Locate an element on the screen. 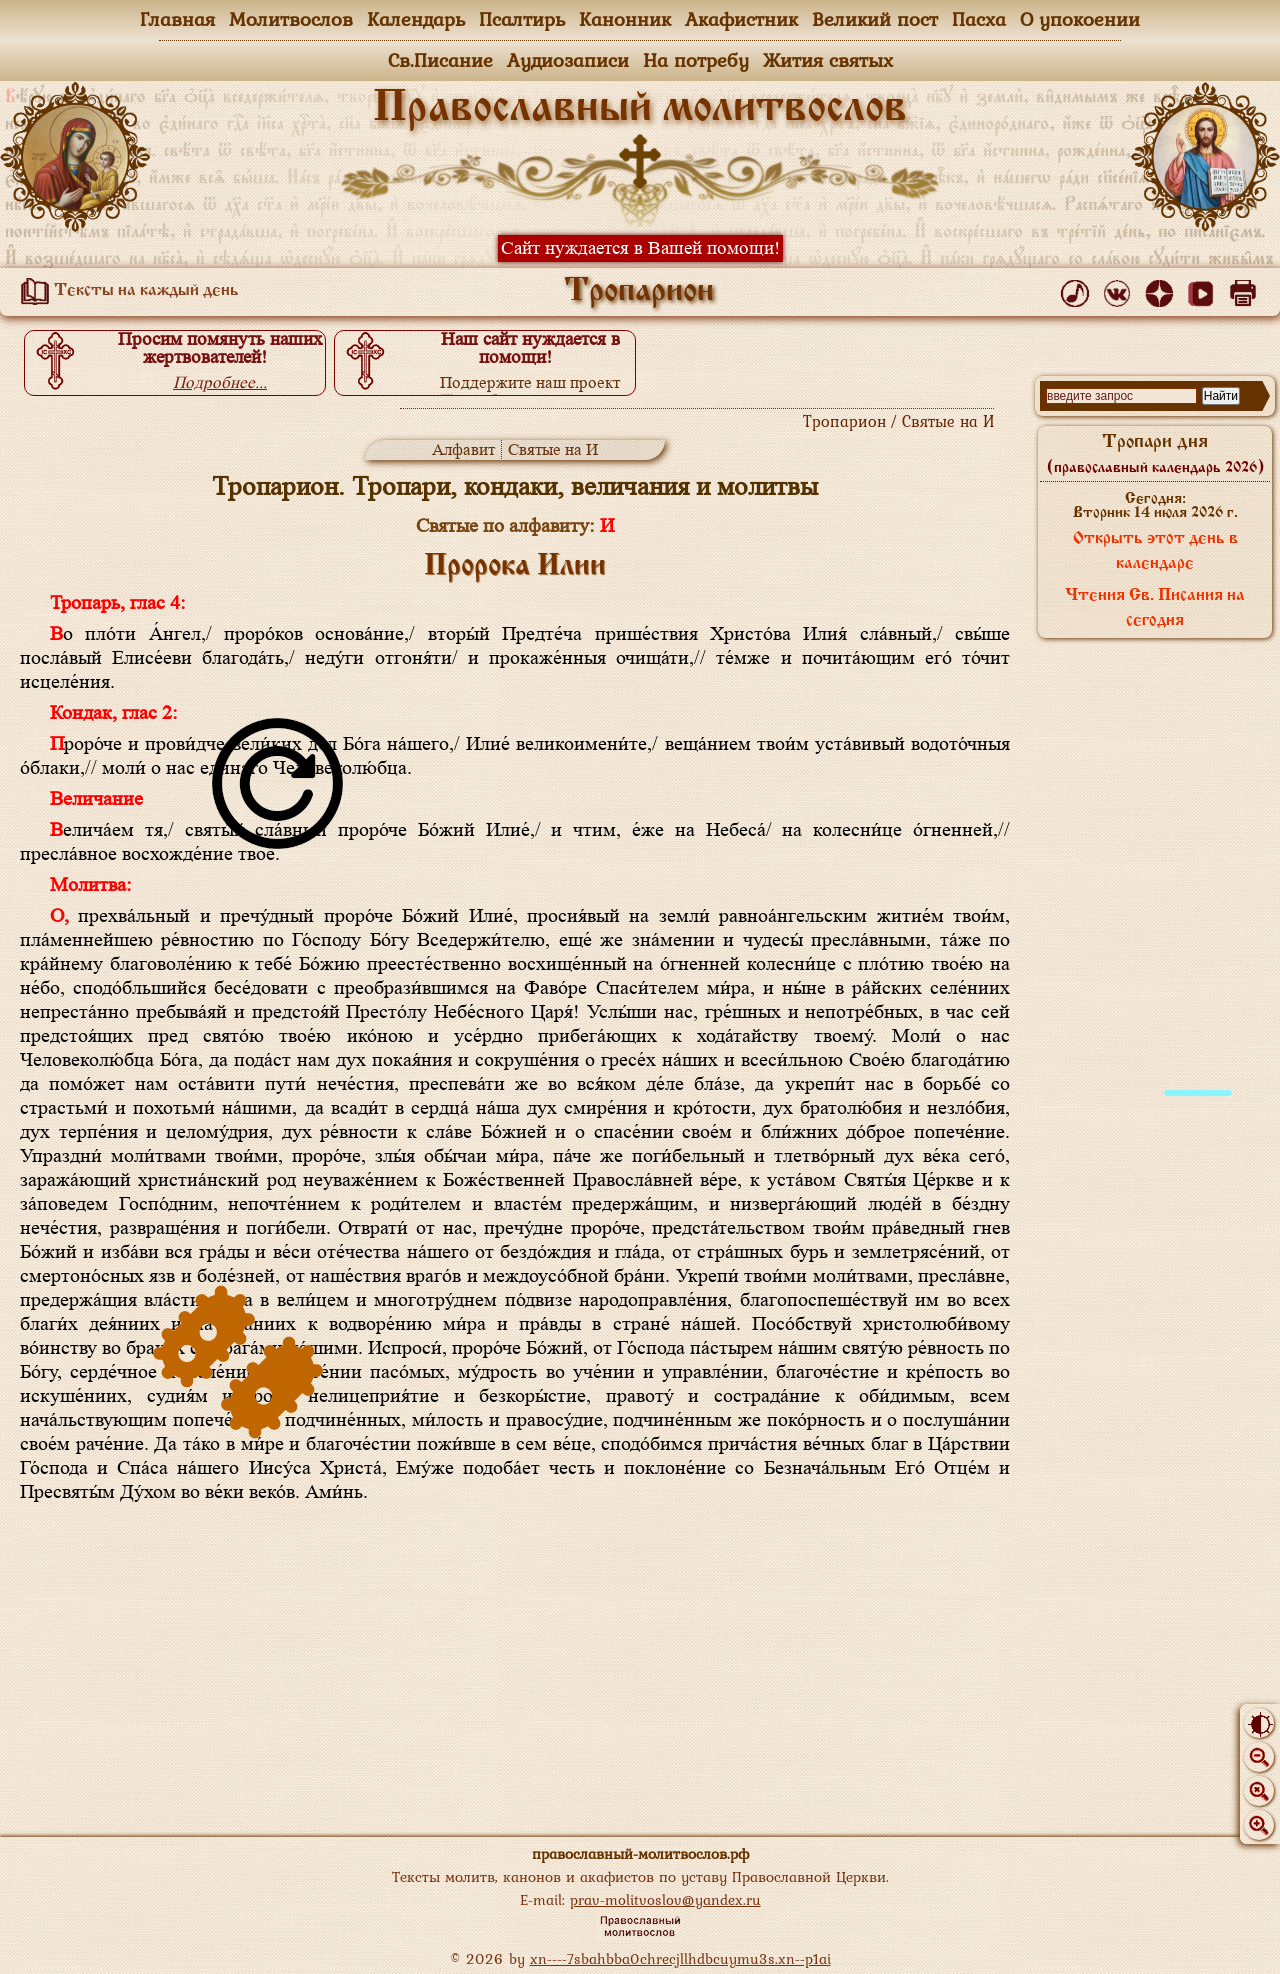 The image size is (1280, 1974). refresh or reload content is located at coordinates (277, 783).